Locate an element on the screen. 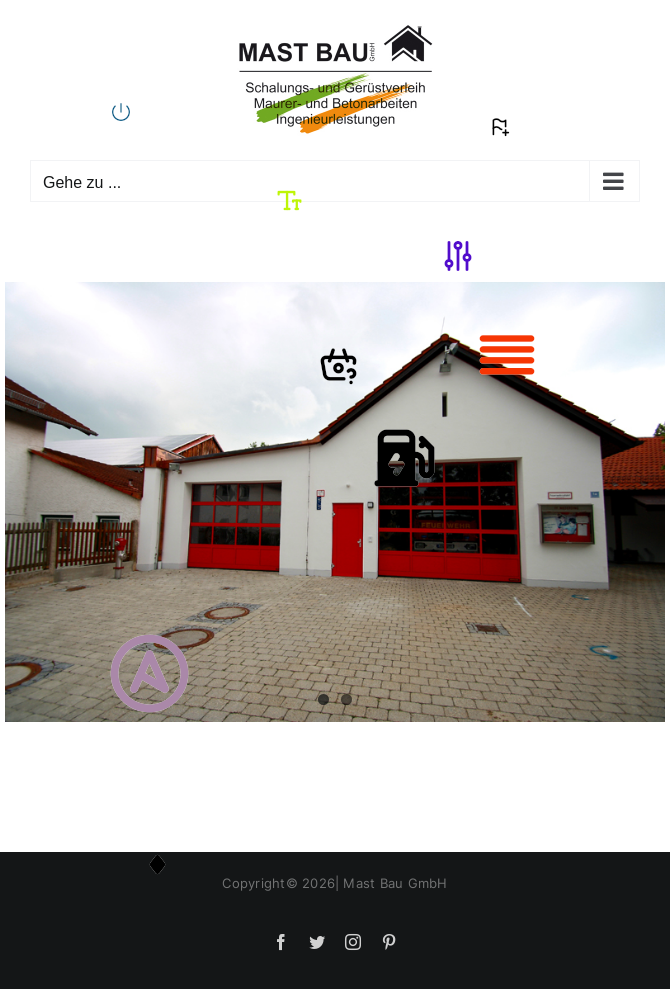  adjust font size settings is located at coordinates (289, 200).